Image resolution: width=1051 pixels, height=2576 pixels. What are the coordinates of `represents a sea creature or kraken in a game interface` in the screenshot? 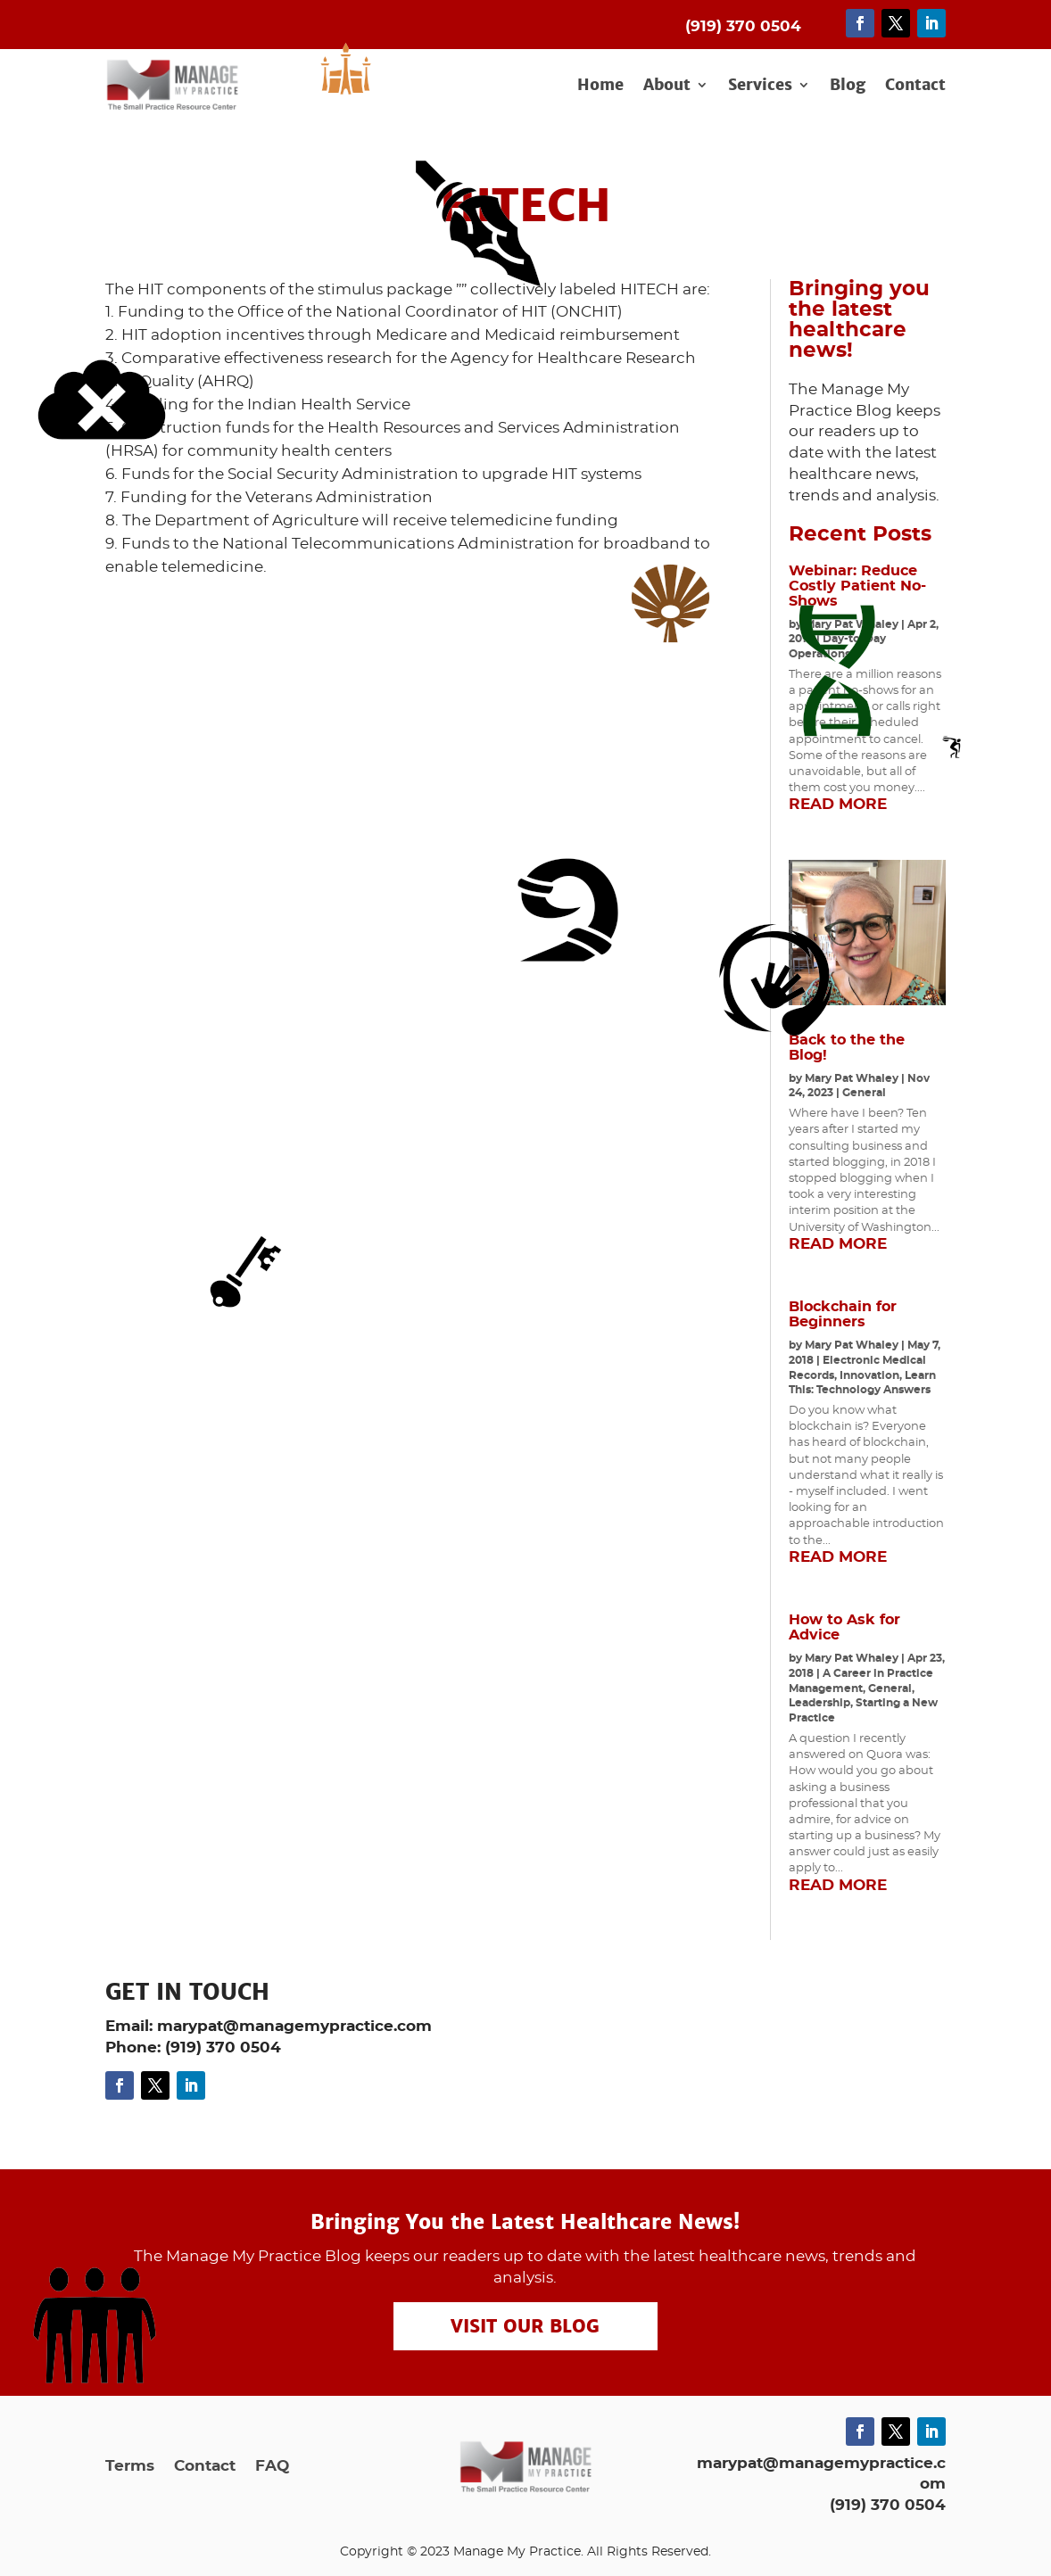 It's located at (566, 909).